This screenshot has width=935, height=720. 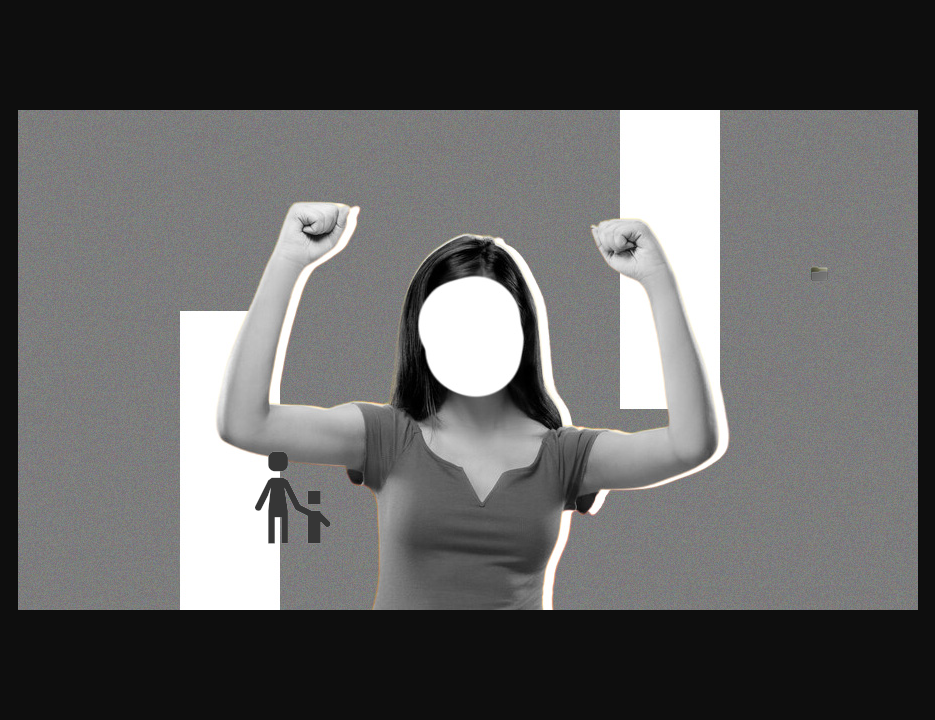 What do you see at coordinates (819, 273) in the screenshot?
I see `drop files here to add them to folder` at bounding box center [819, 273].